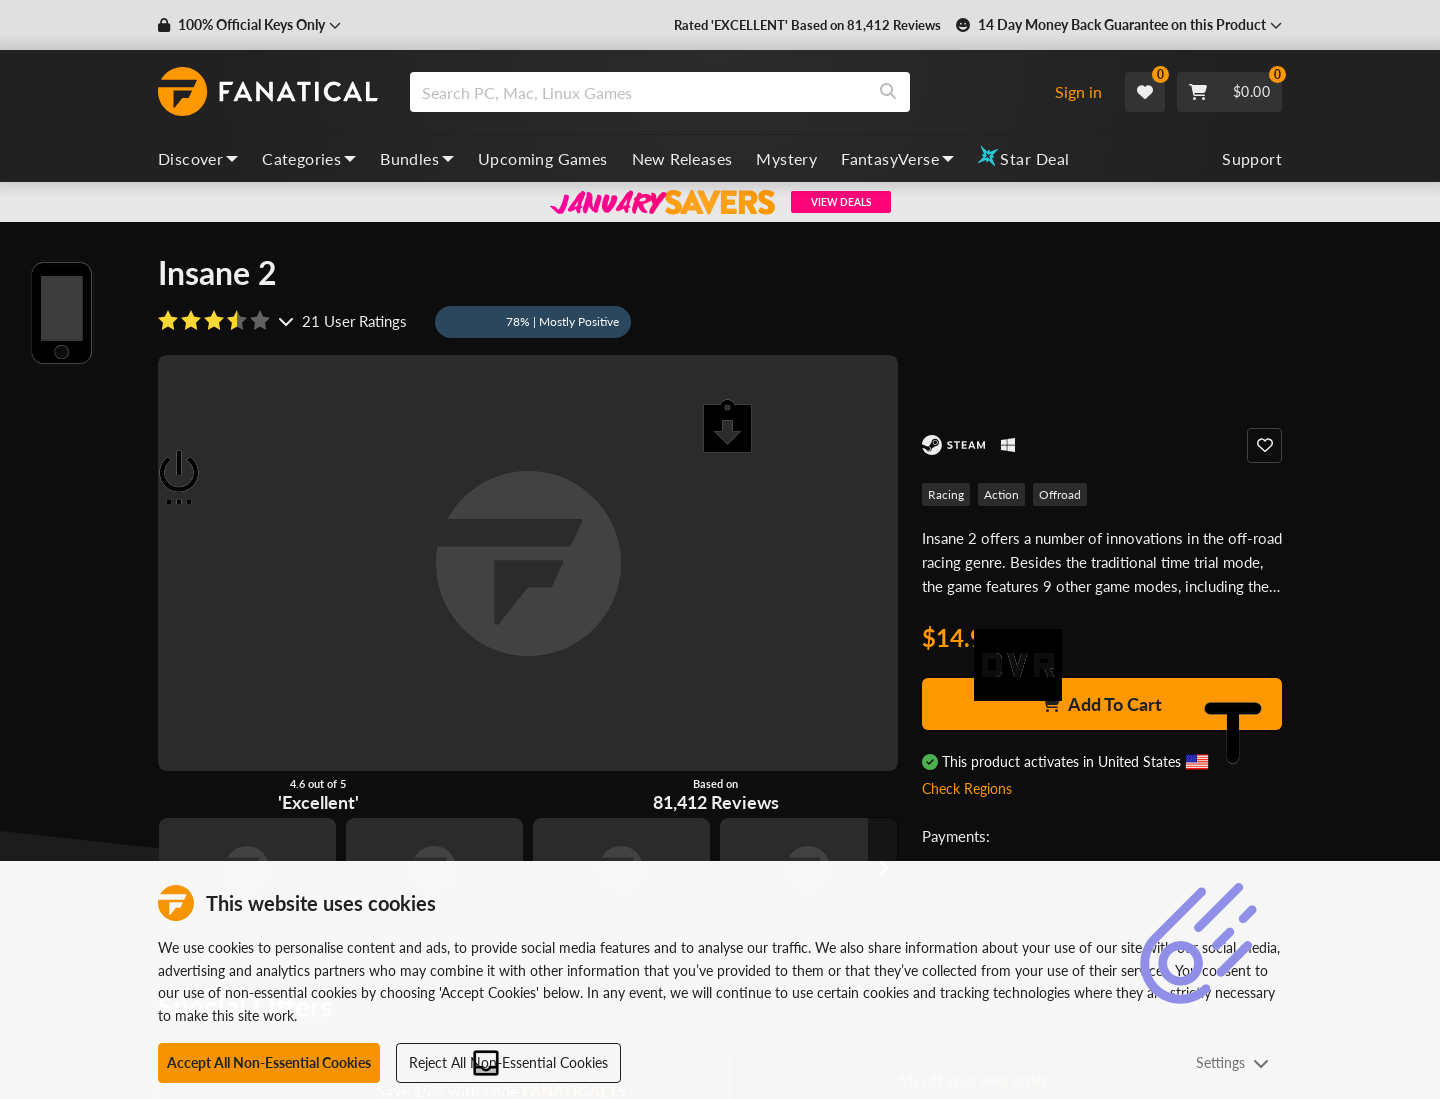  Describe the element at coordinates (1233, 735) in the screenshot. I see `add or edit a title` at that location.